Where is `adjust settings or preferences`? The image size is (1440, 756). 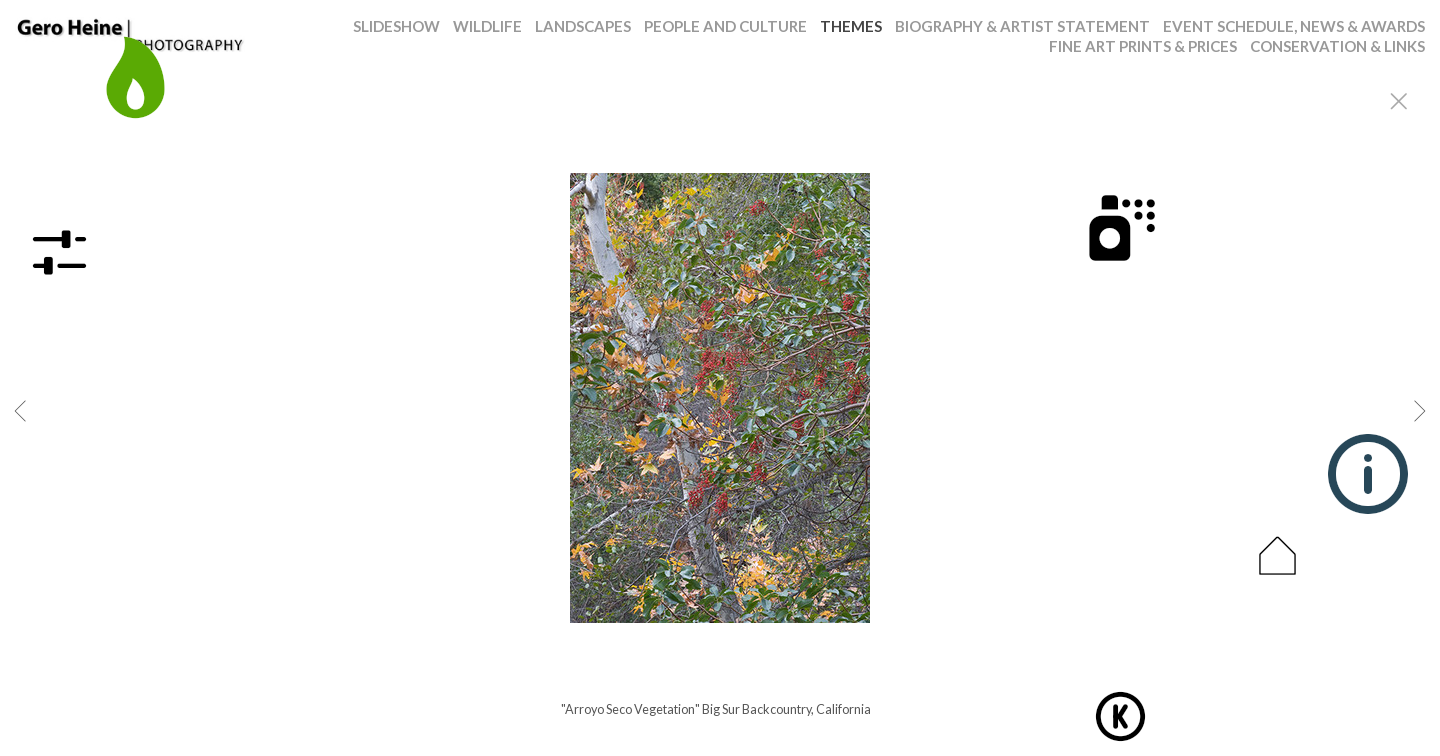
adjust settings or preferences is located at coordinates (59, 252).